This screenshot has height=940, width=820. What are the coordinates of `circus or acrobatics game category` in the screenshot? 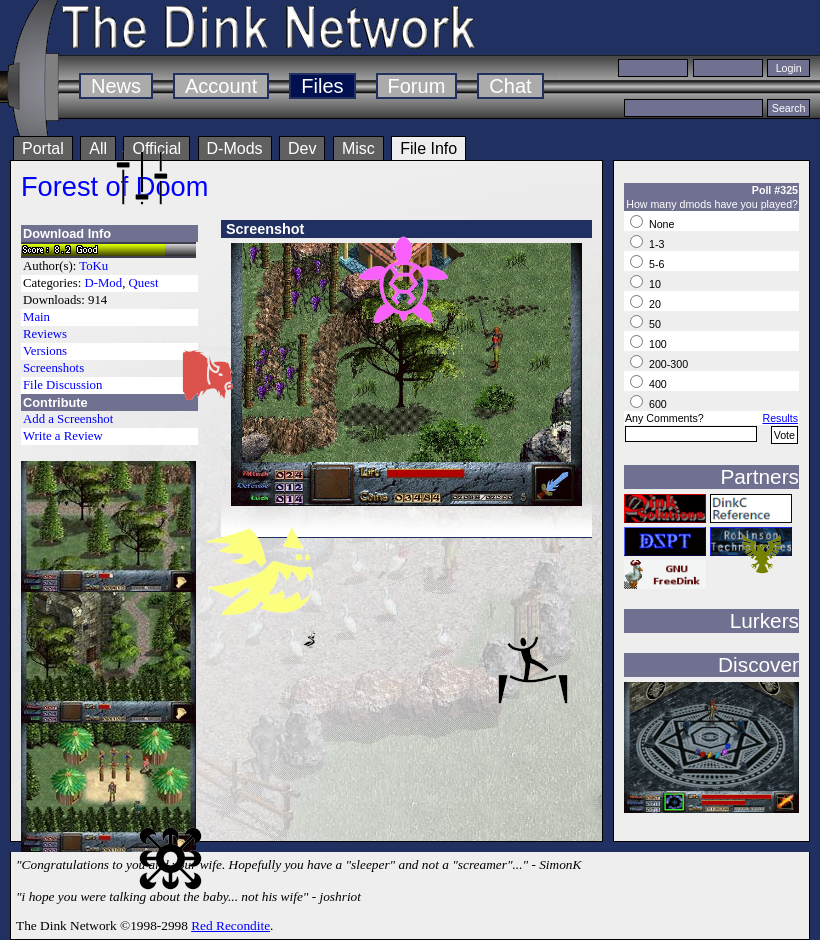 It's located at (533, 669).